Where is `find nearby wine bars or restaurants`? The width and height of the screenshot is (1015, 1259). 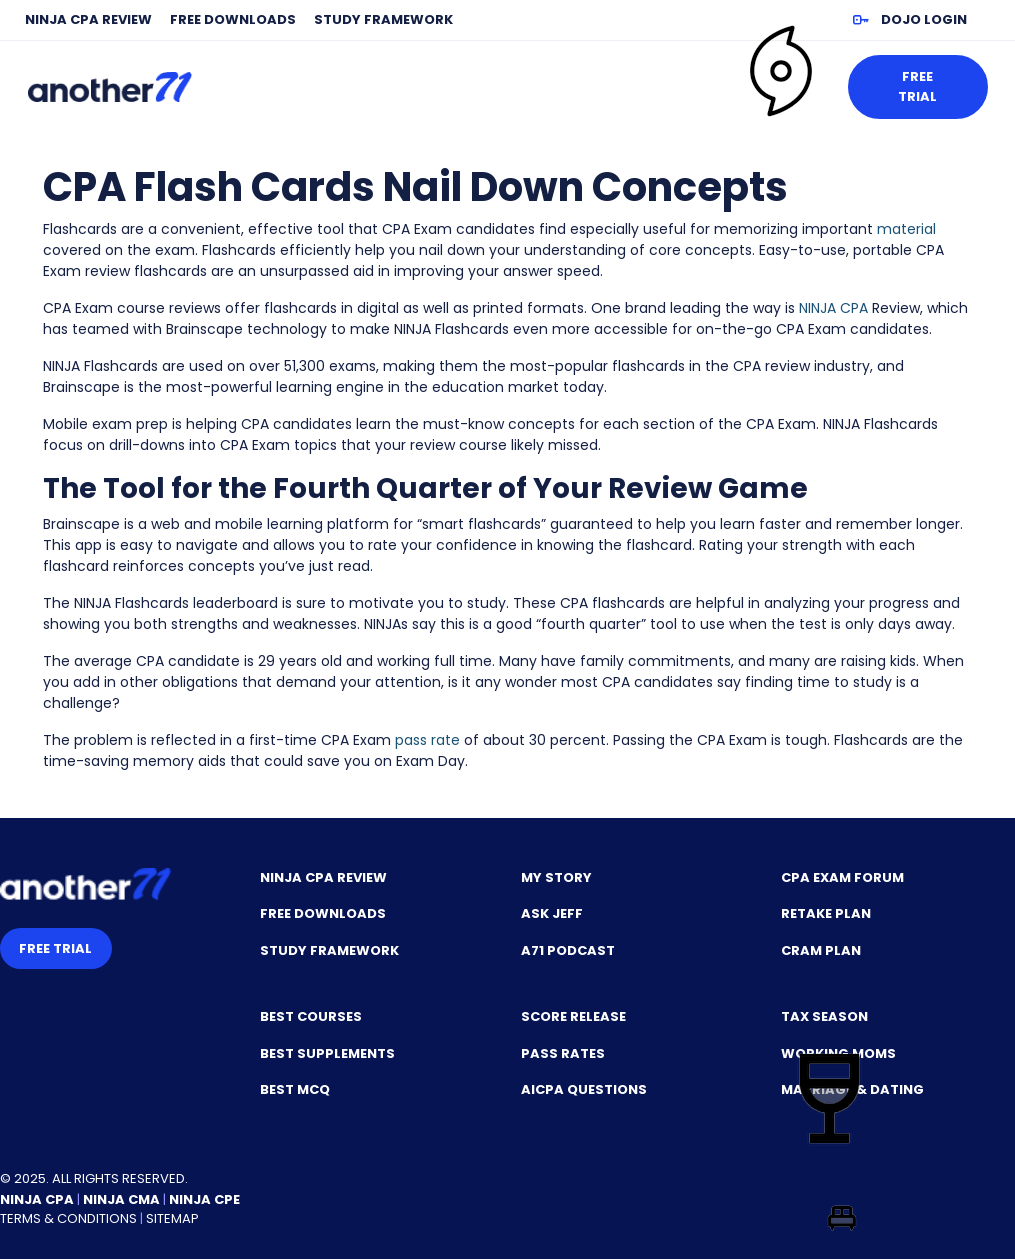
find nearby wine bars or restaurants is located at coordinates (829, 1098).